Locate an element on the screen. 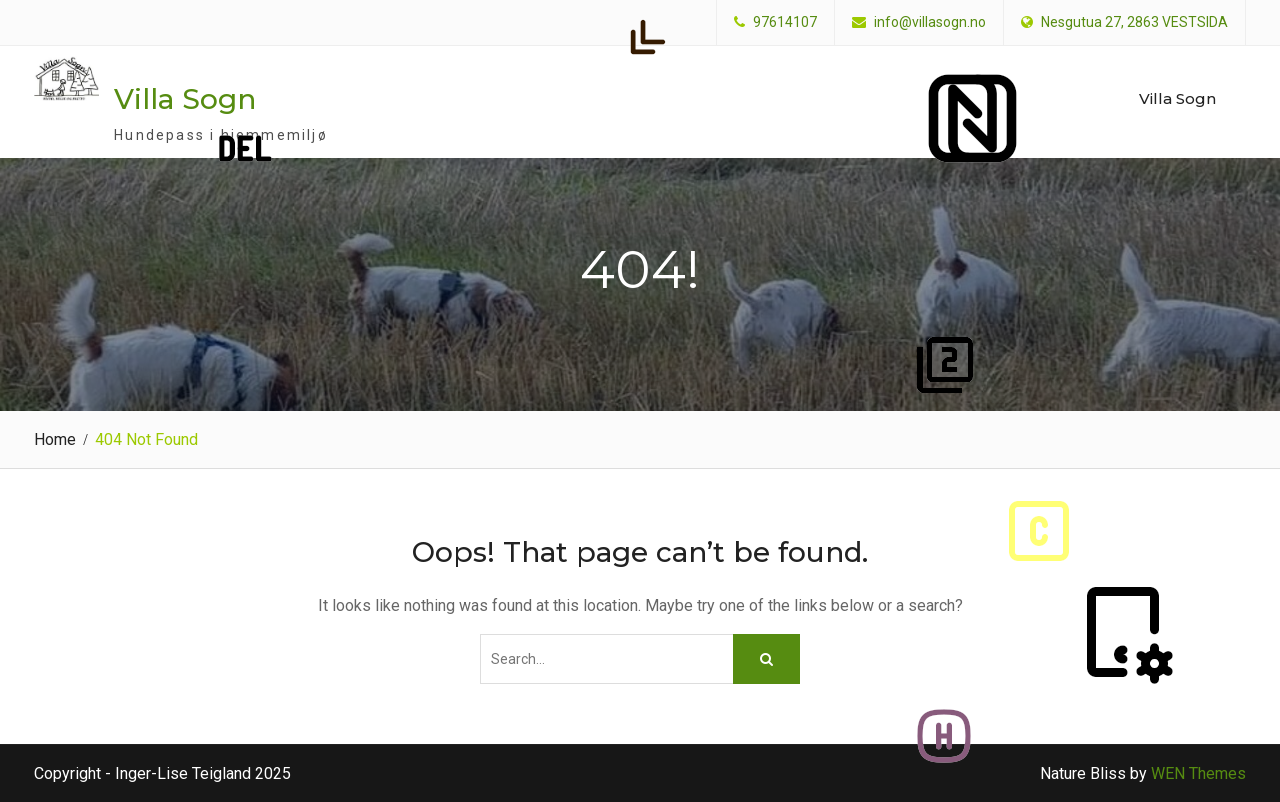  access hospital or medical services is located at coordinates (944, 736).